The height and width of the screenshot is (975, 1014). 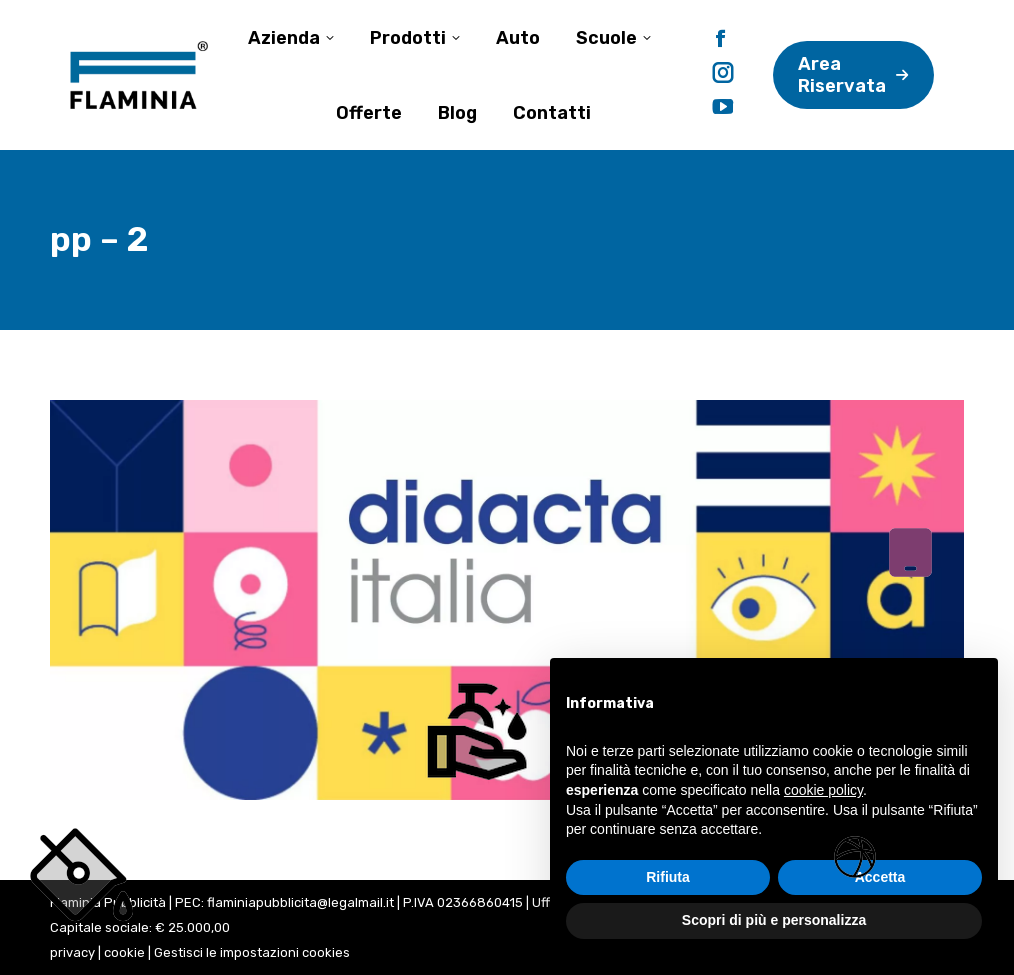 What do you see at coordinates (80, 878) in the screenshot?
I see `fill an area with color` at bounding box center [80, 878].